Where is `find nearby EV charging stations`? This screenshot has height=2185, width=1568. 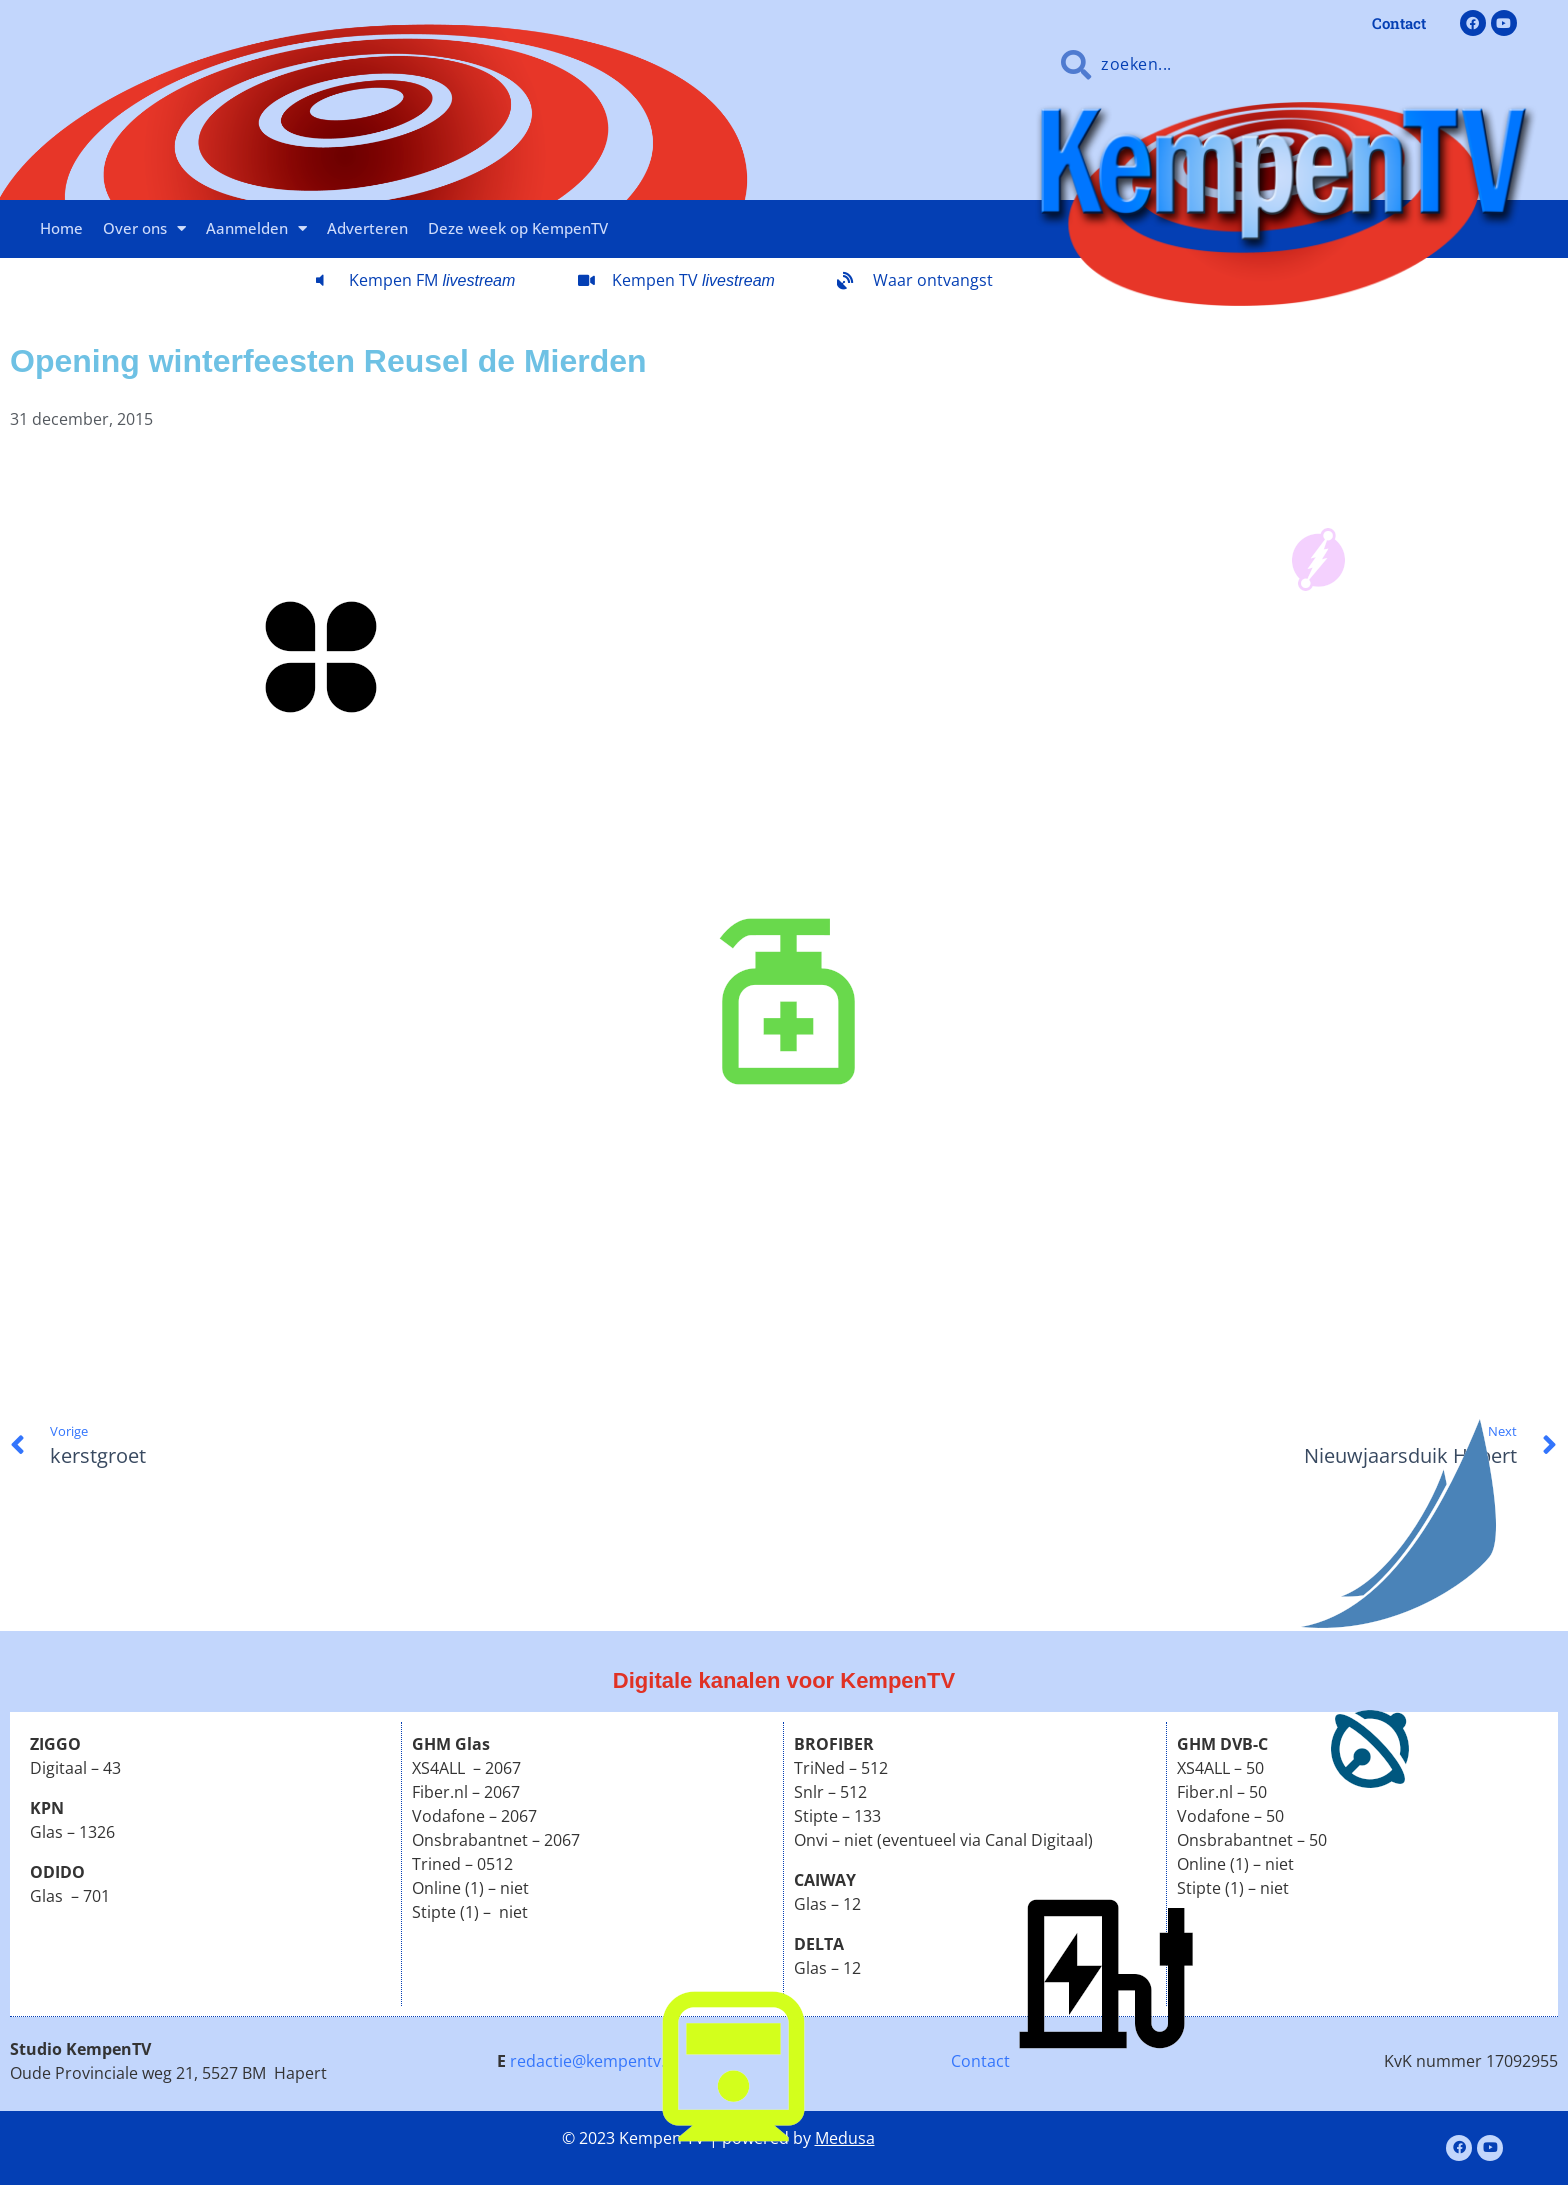 find nearby EV charging stations is located at coordinates (1102, 1974).